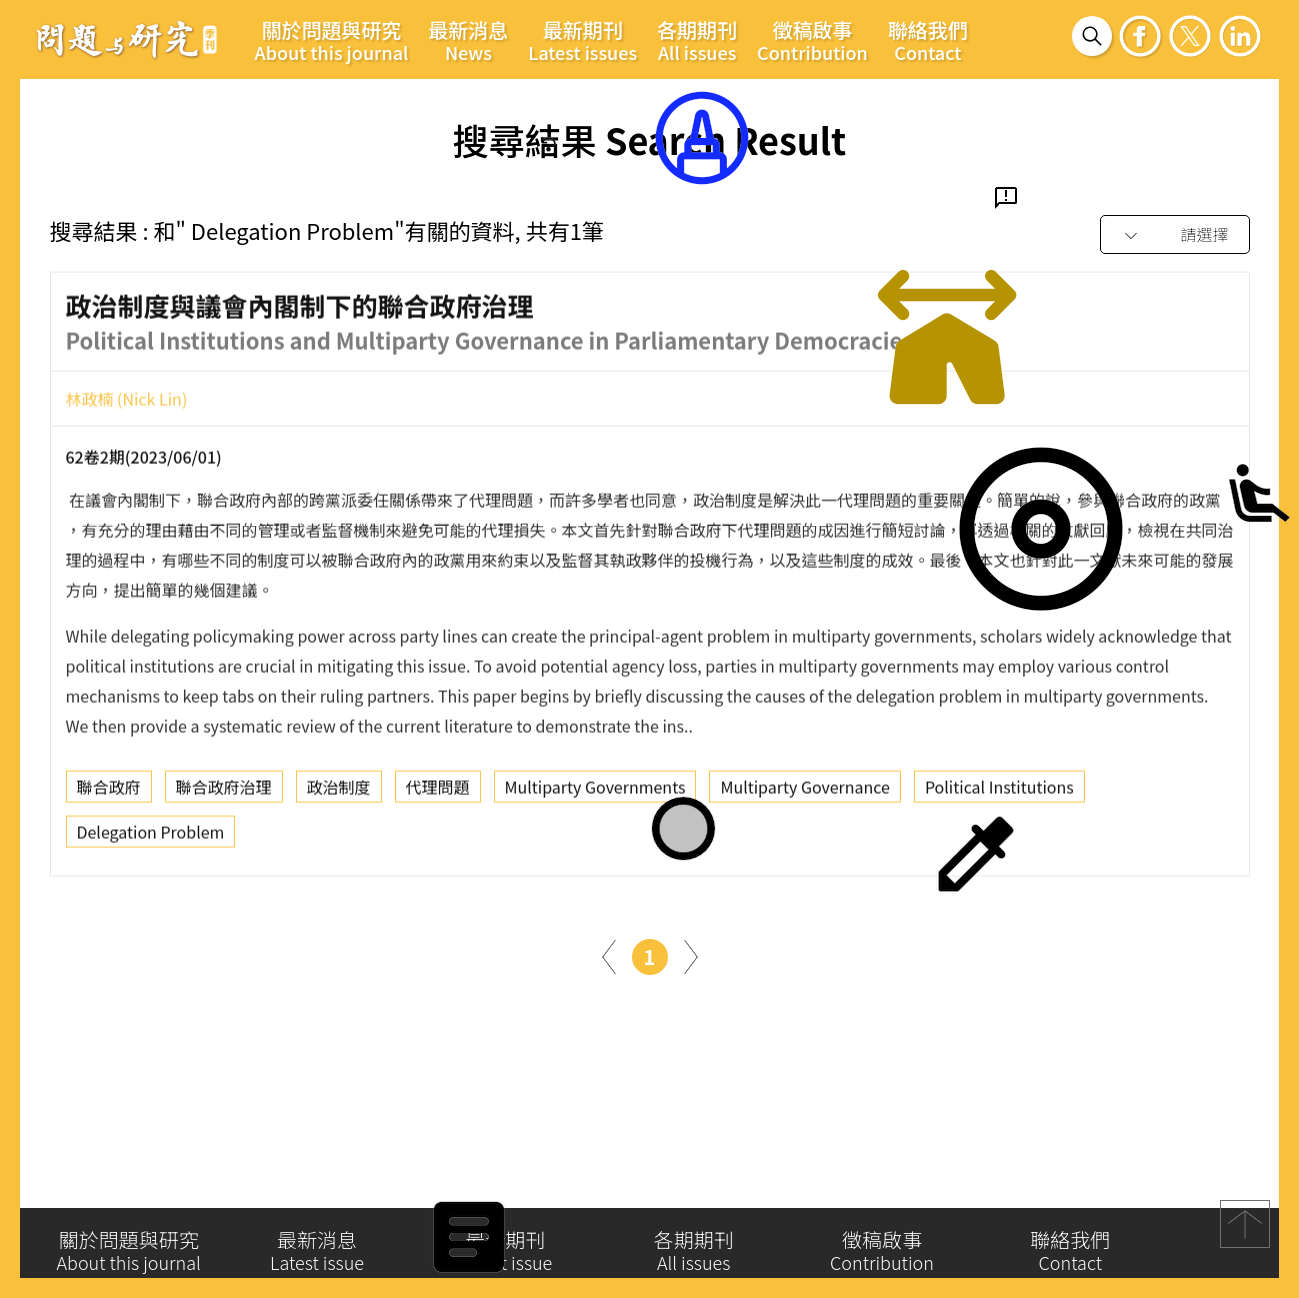 The height and width of the screenshot is (1298, 1299). What do you see at coordinates (947, 337) in the screenshot?
I see `adjust tent or campsite width` at bounding box center [947, 337].